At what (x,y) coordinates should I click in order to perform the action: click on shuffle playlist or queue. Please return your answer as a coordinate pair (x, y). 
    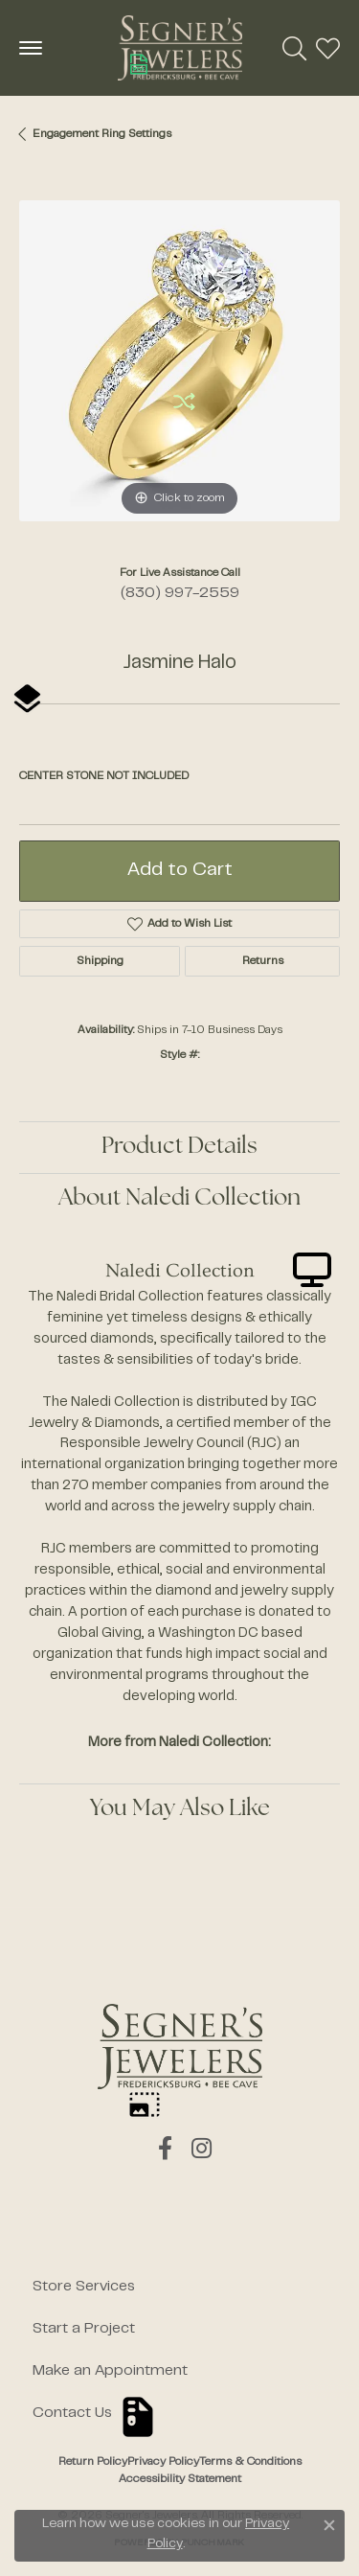
    Looking at the image, I should click on (184, 402).